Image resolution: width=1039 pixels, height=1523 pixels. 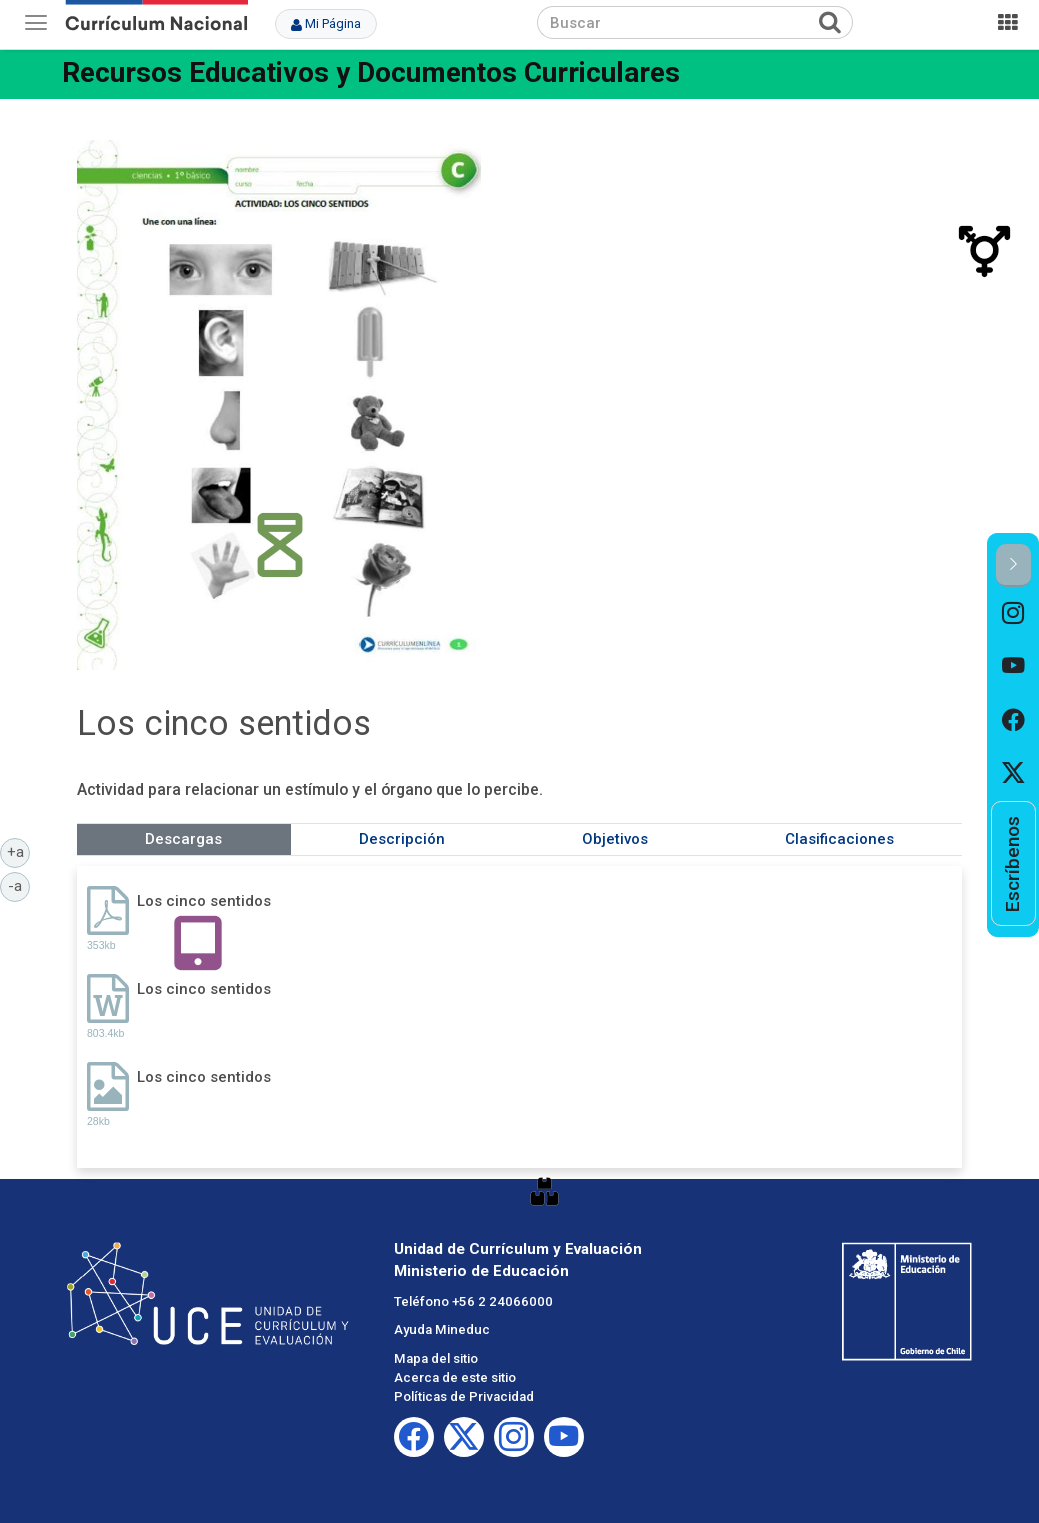 What do you see at coordinates (544, 1191) in the screenshot?
I see `view inventory or packages` at bounding box center [544, 1191].